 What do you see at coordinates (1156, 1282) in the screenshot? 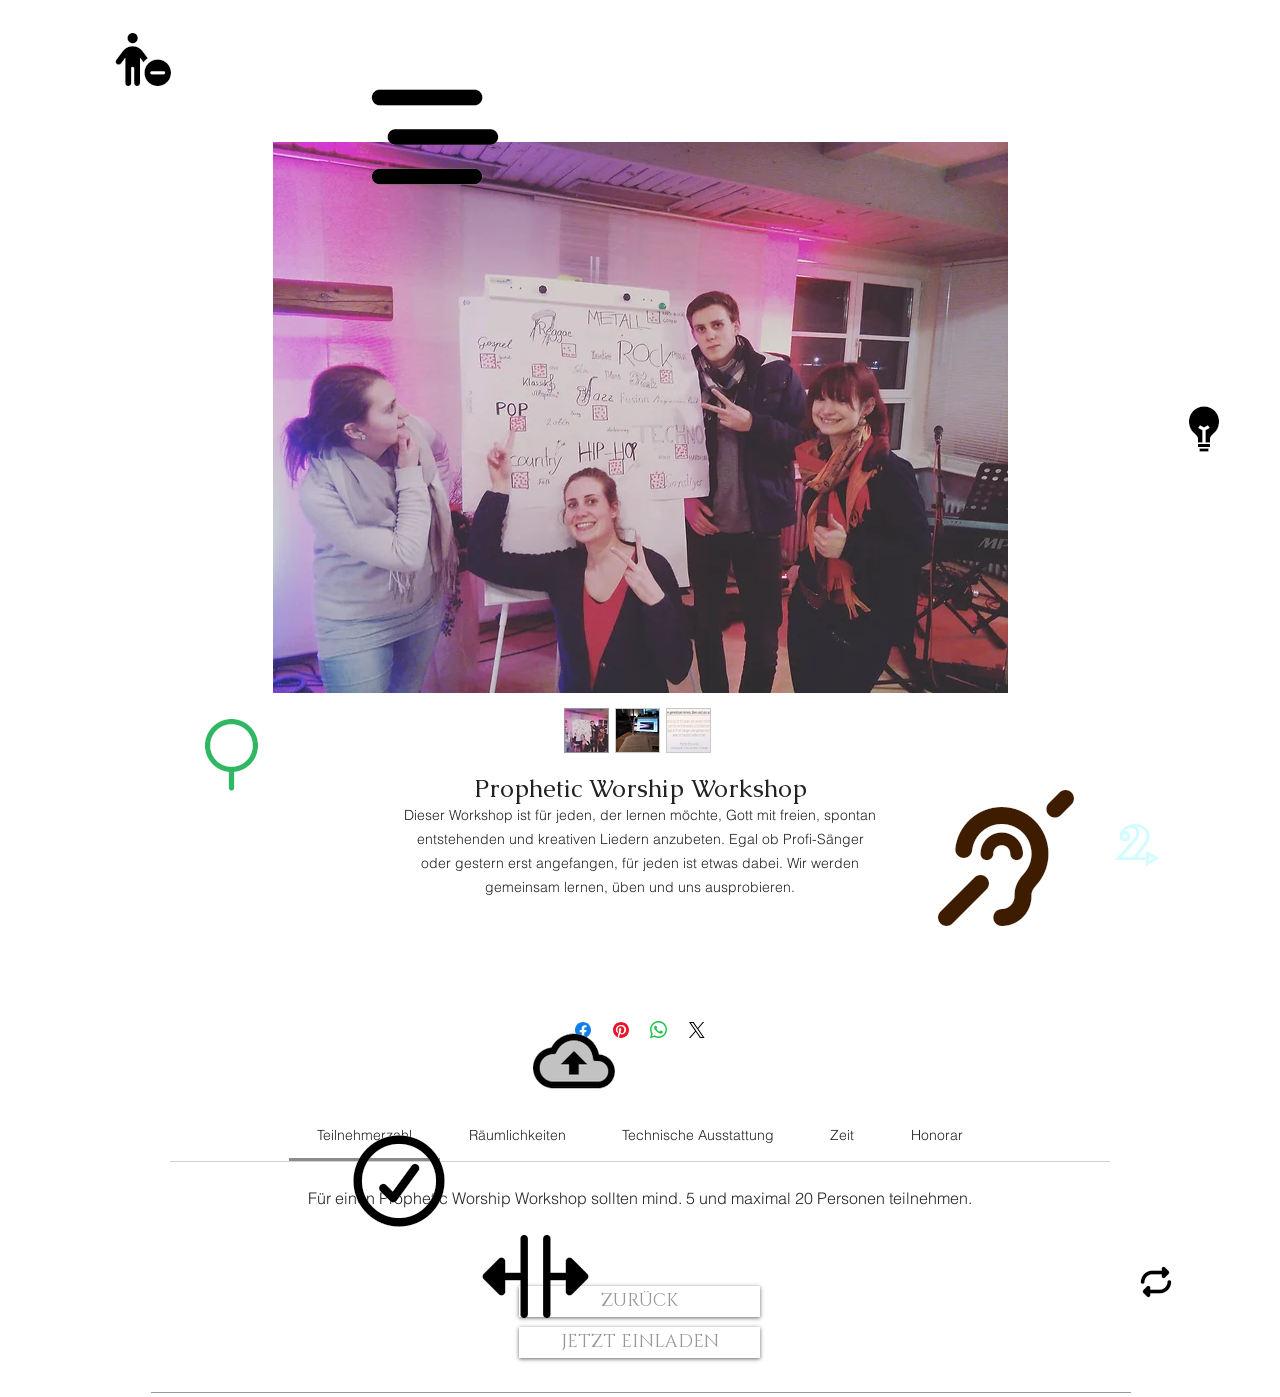
I see `enable repeat mode for media playback` at bounding box center [1156, 1282].